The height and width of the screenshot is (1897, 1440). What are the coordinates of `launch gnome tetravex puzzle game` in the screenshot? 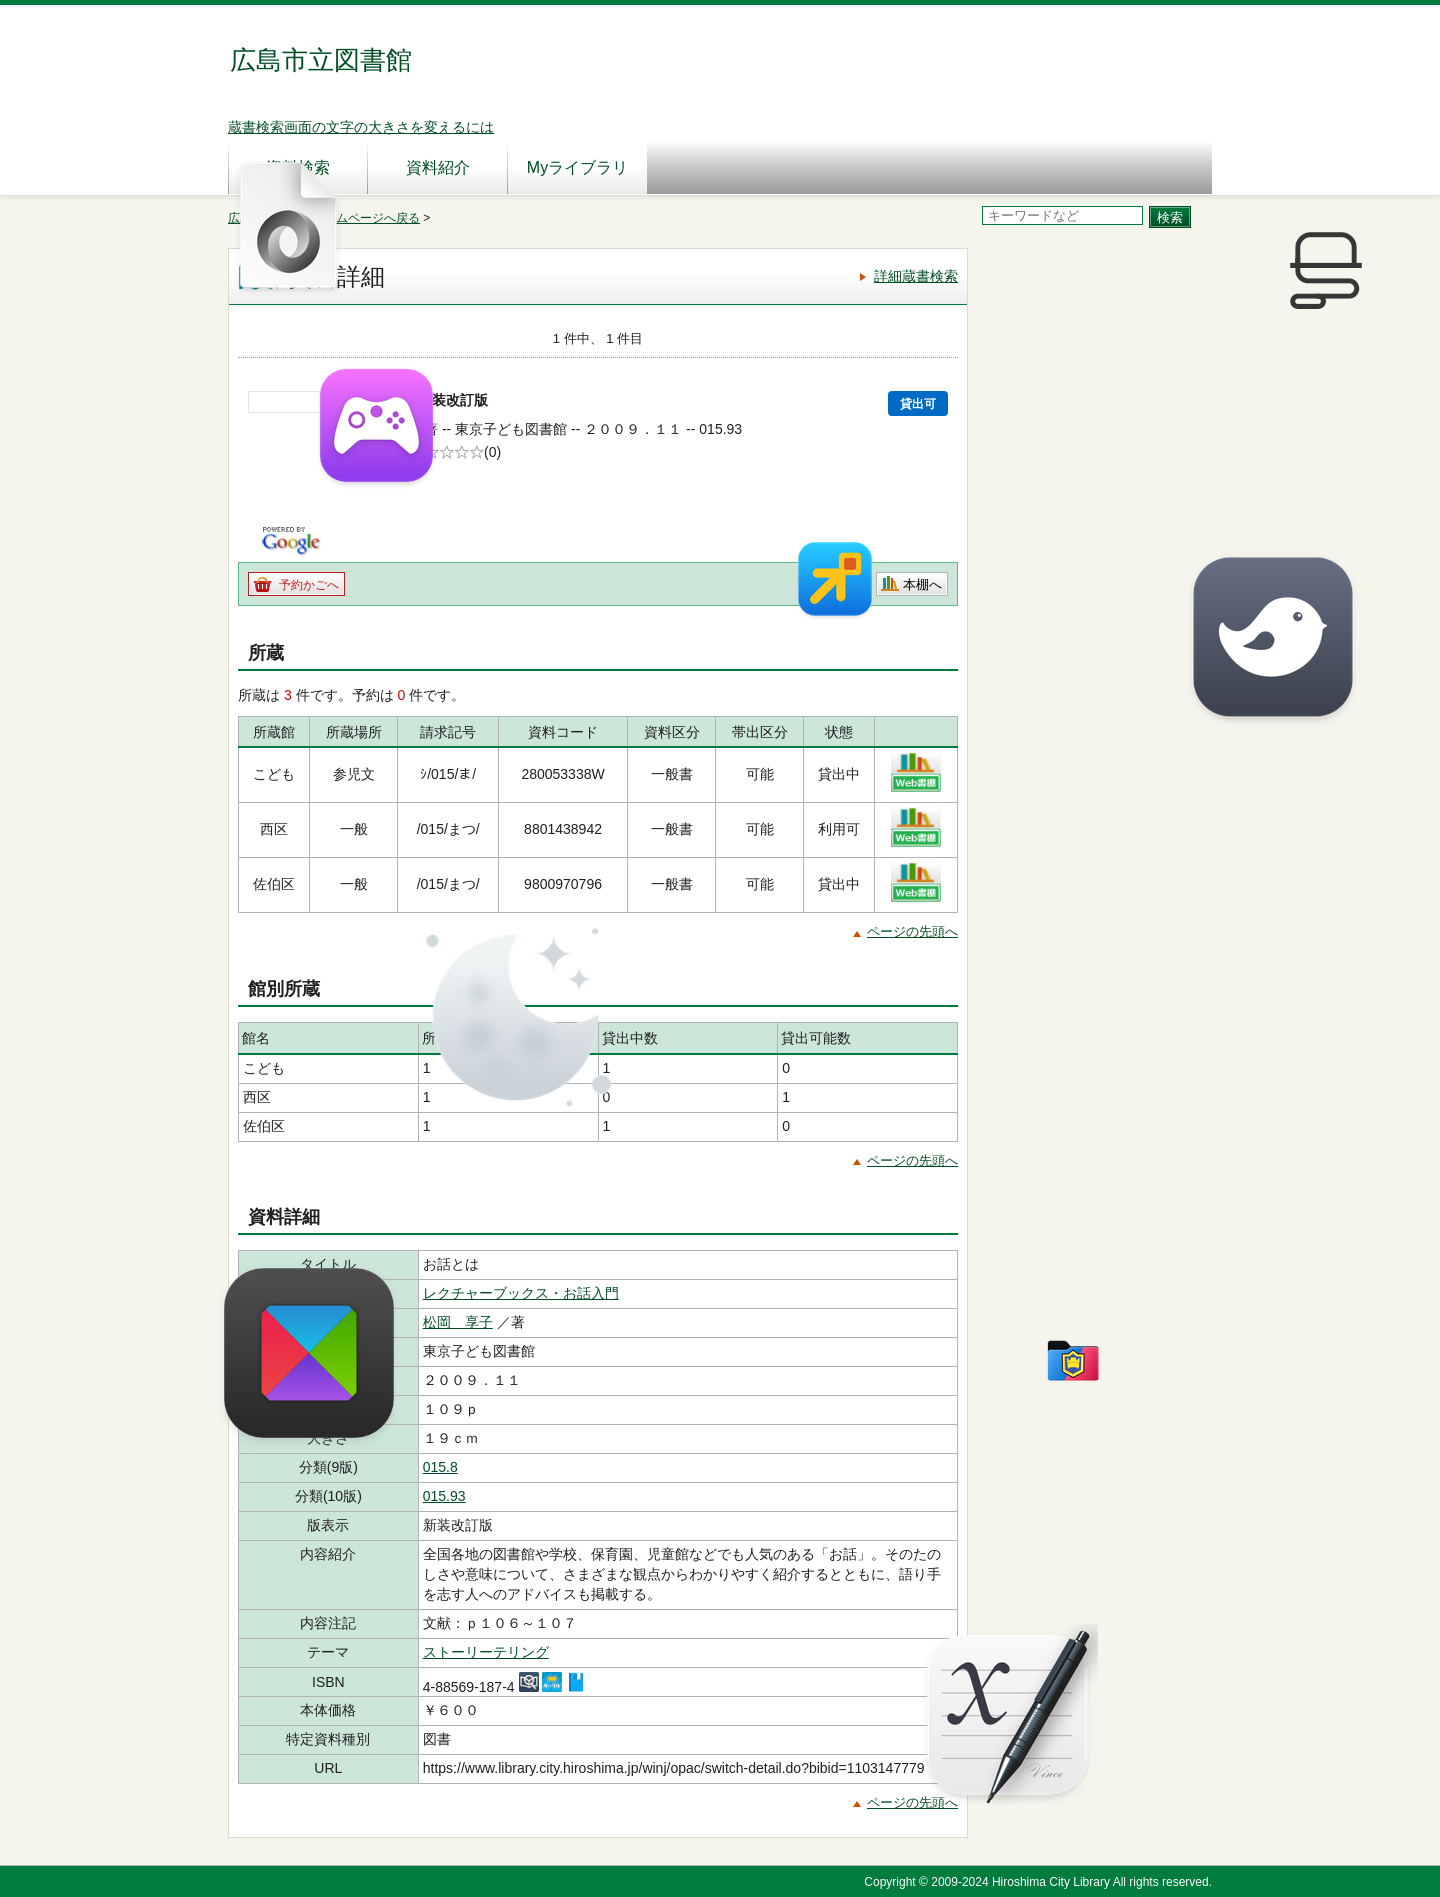 It's located at (309, 1353).